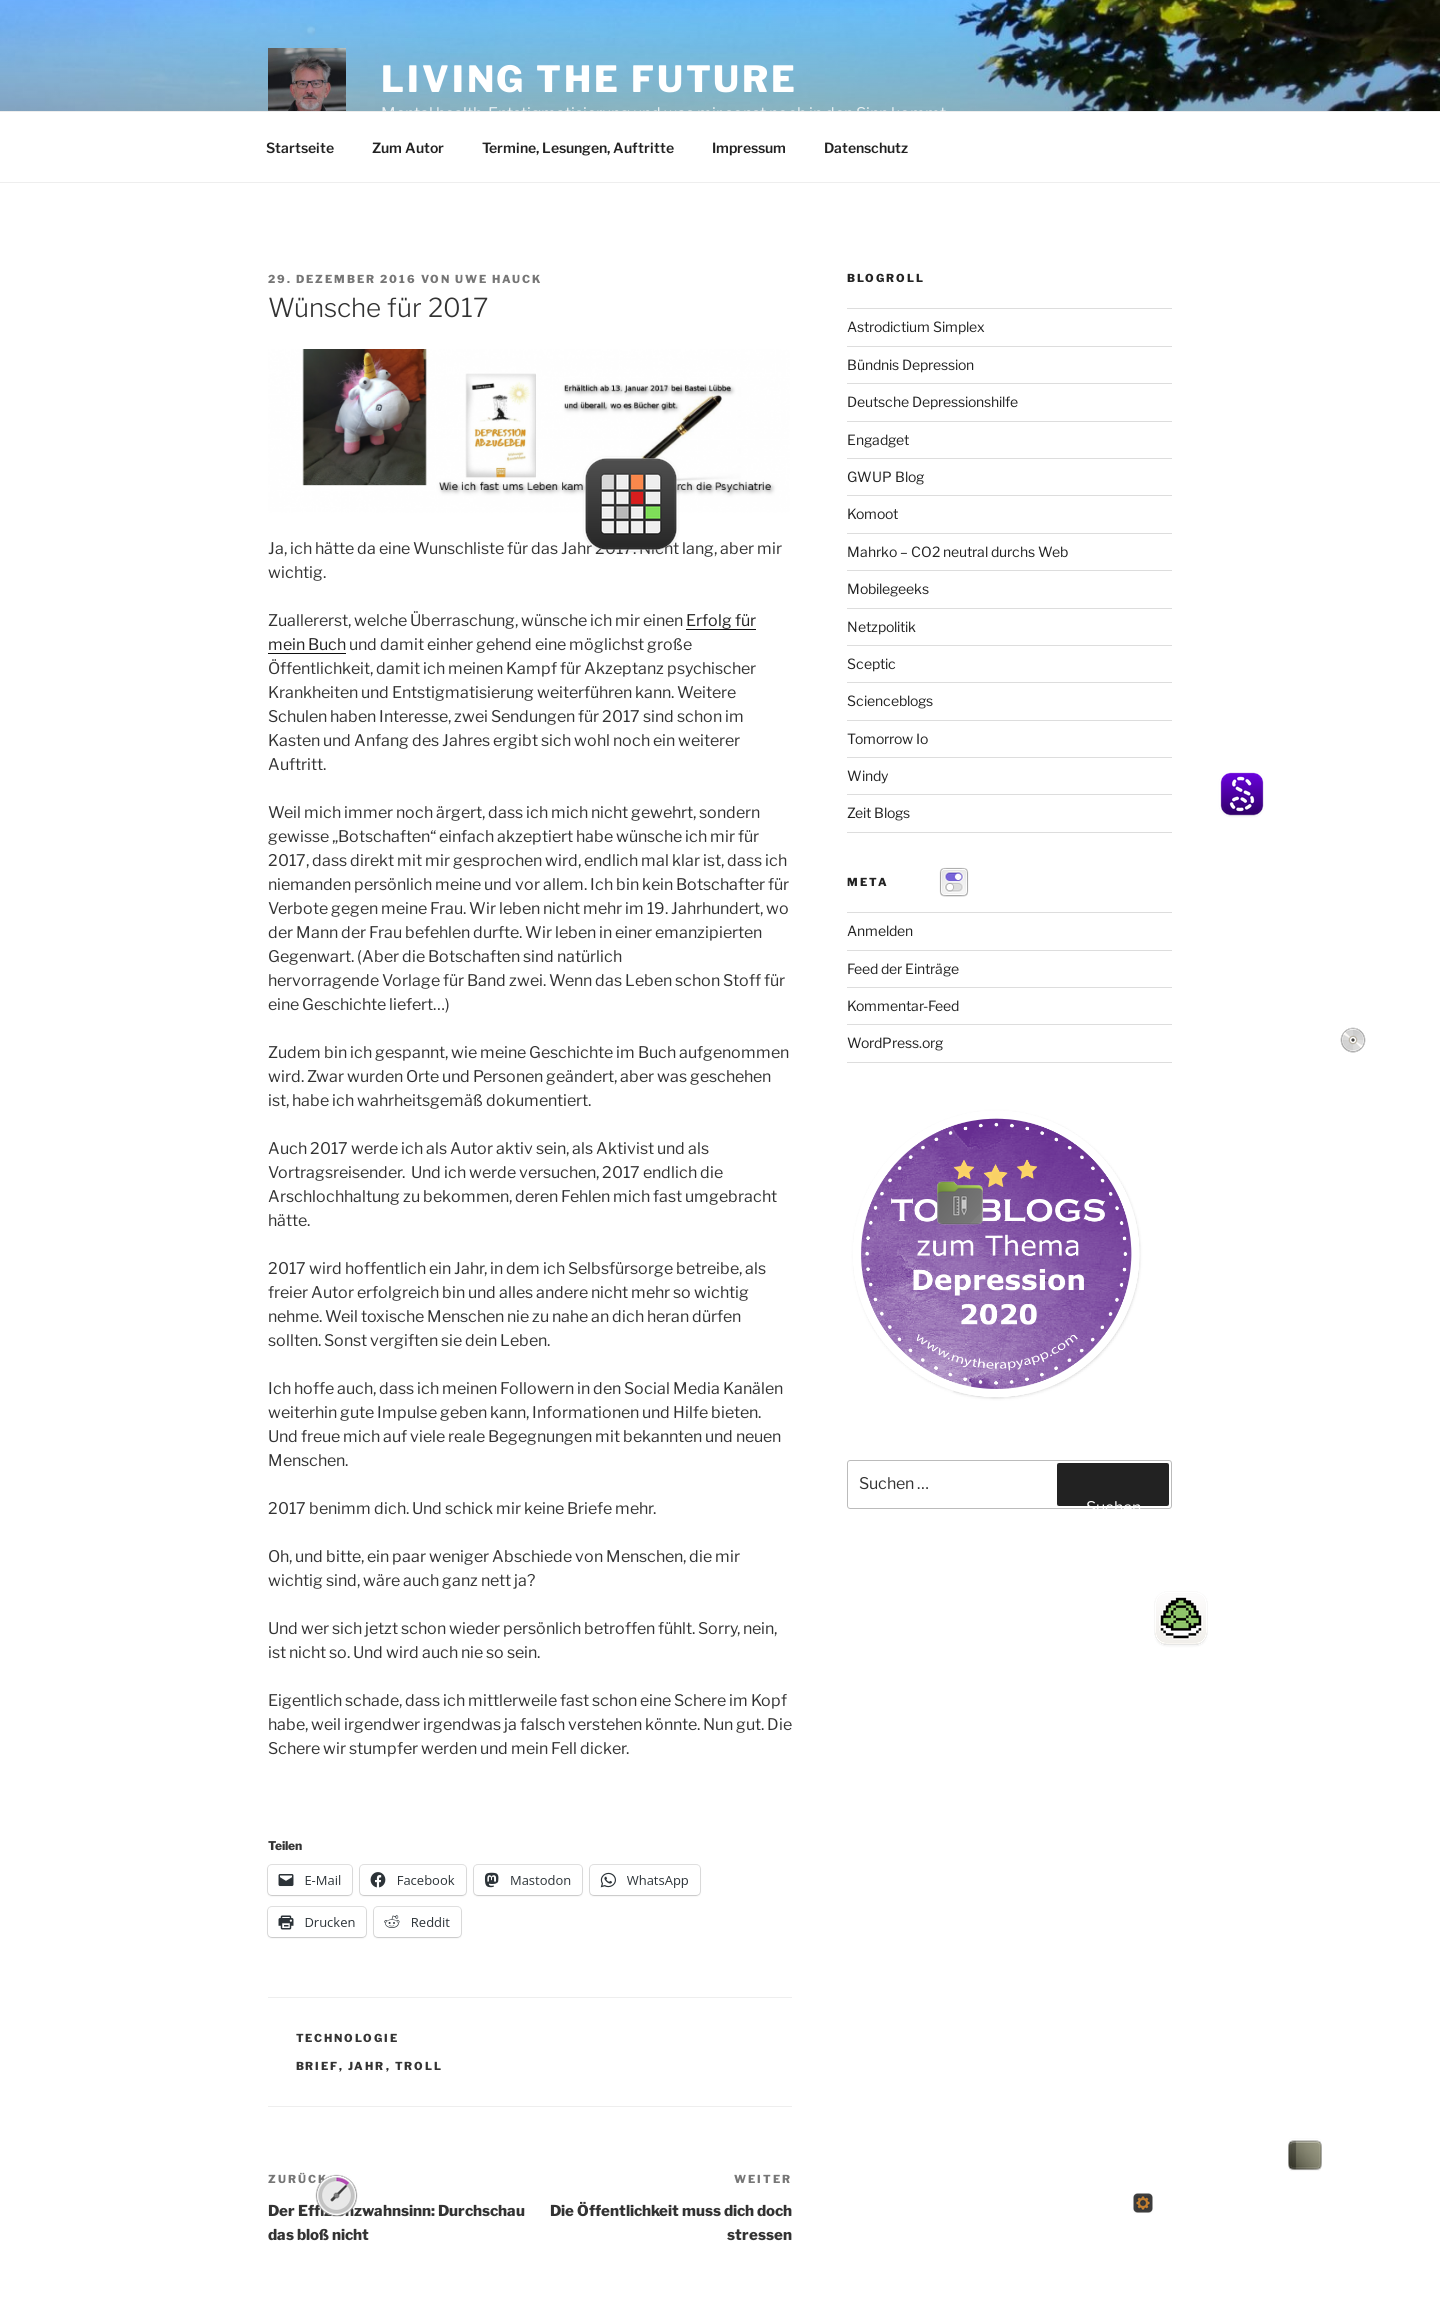 The width and height of the screenshot is (1440, 2311). What do you see at coordinates (336, 2195) in the screenshot?
I see `open sysprof system profiler application` at bounding box center [336, 2195].